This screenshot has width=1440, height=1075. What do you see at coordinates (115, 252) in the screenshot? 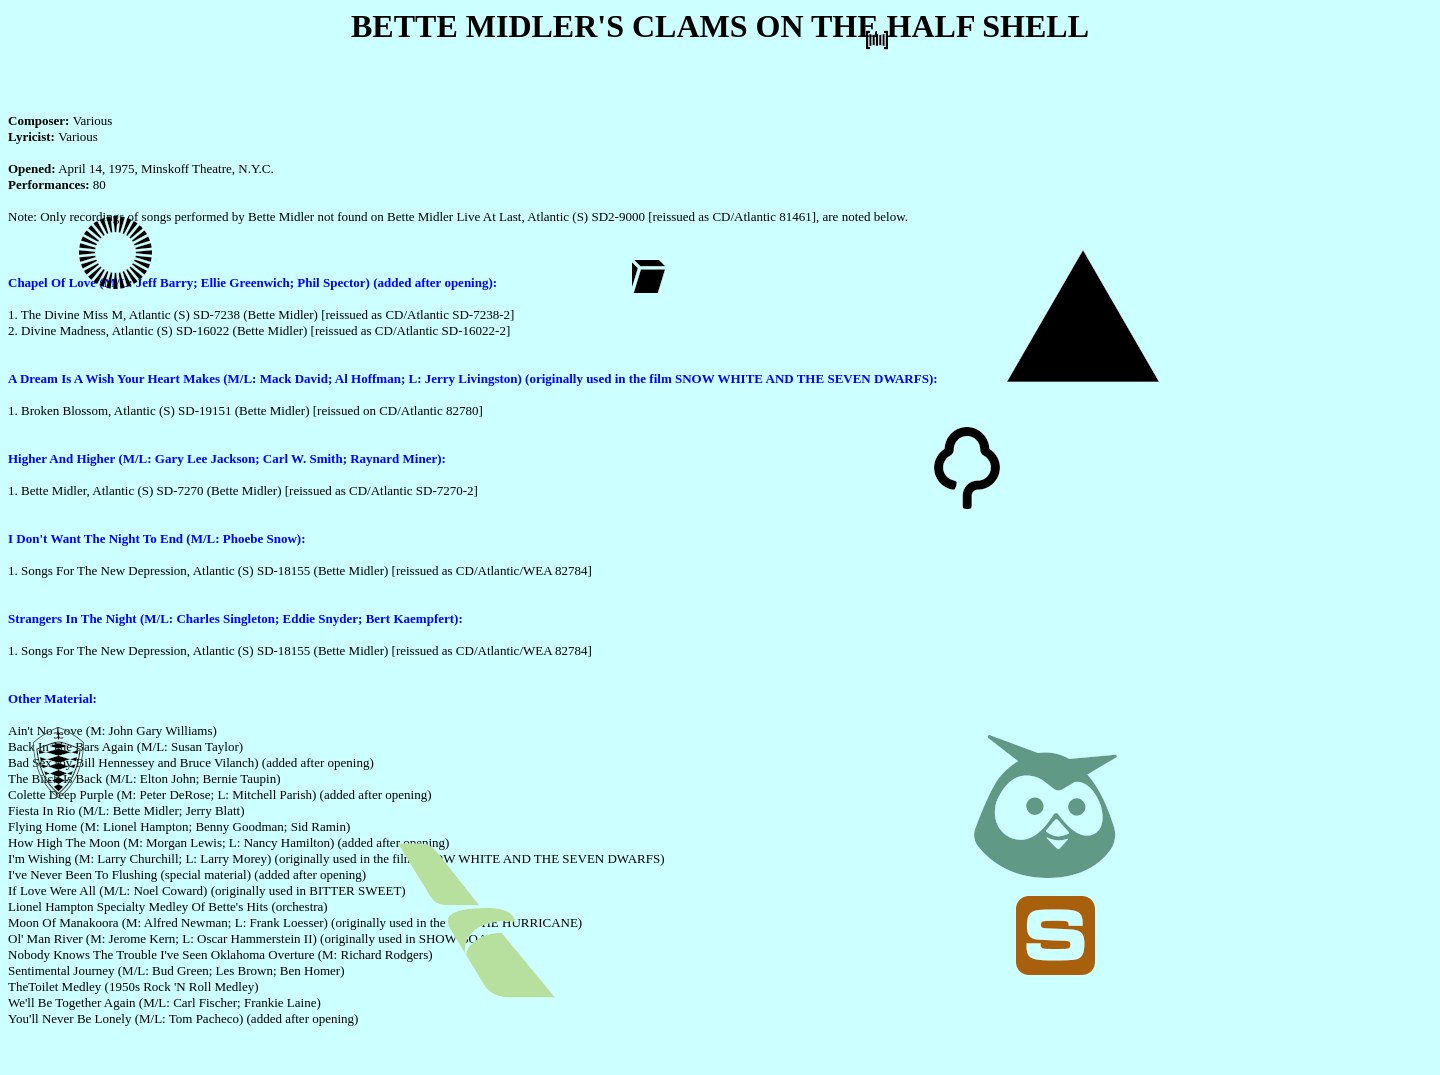
I see `photon logo` at bounding box center [115, 252].